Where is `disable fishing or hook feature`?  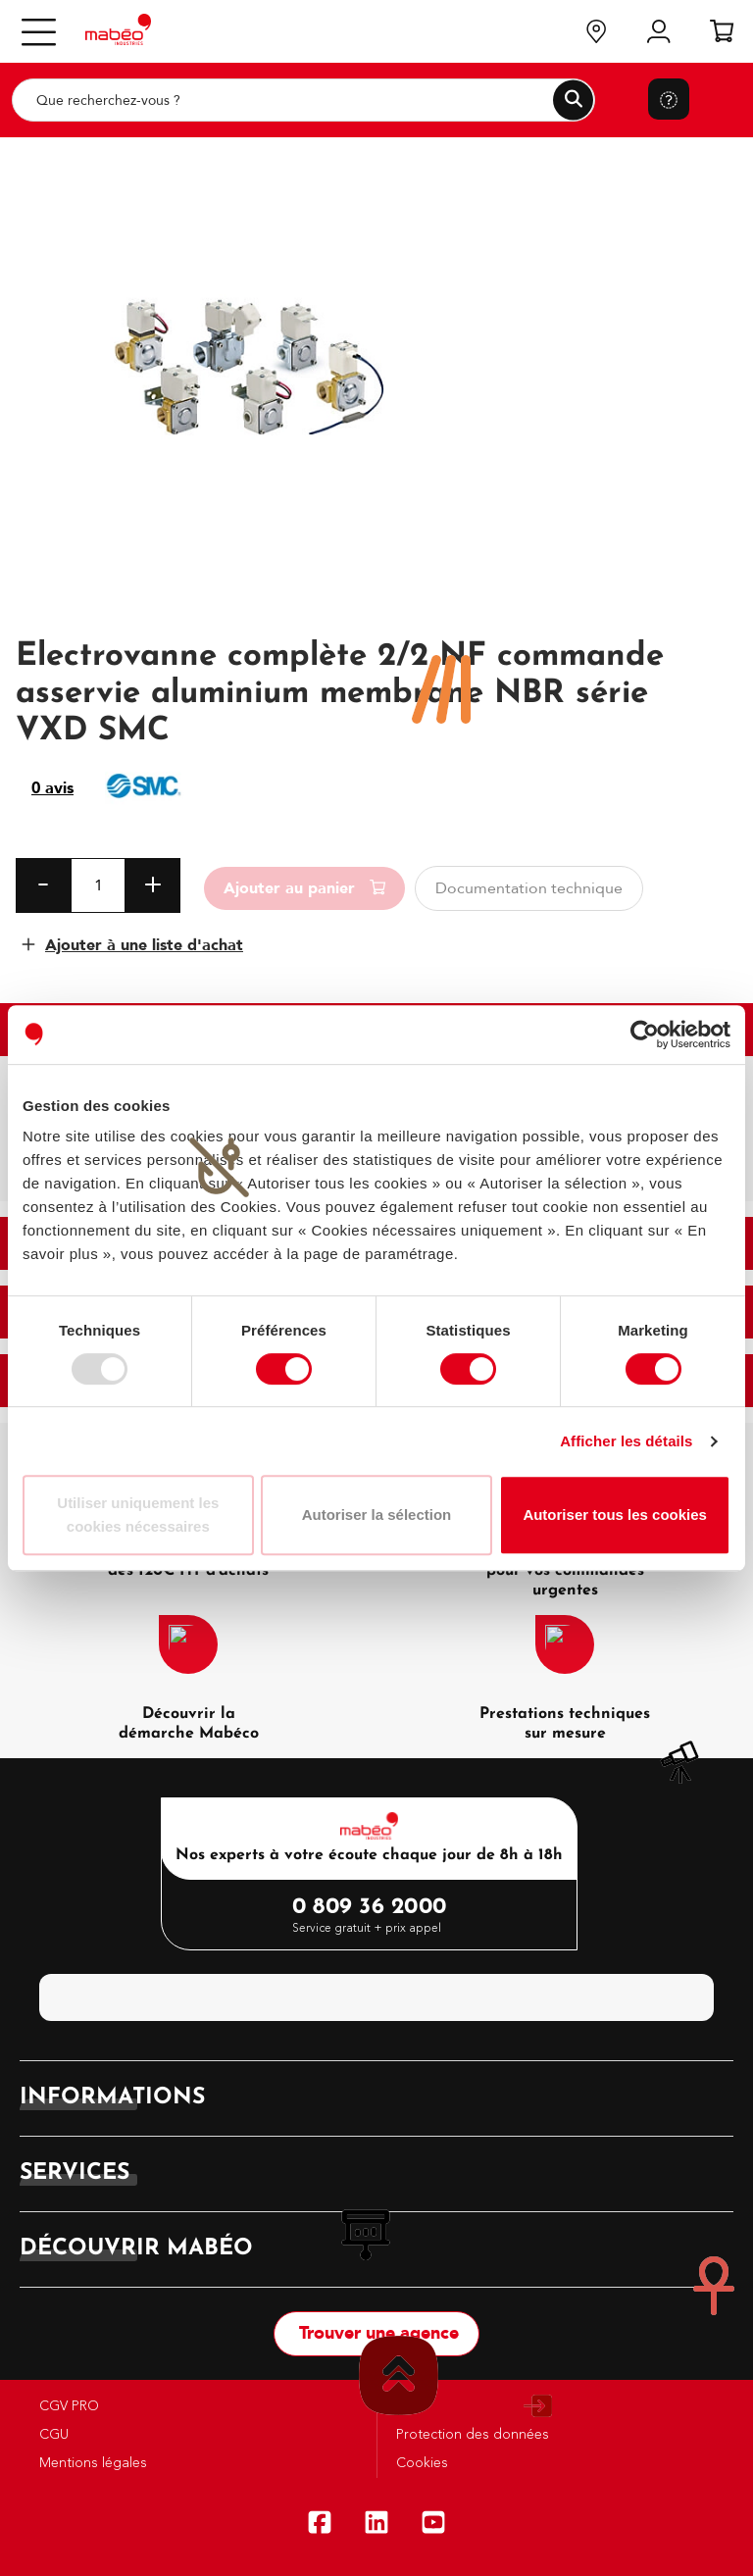
disable fishing or hook feature is located at coordinates (219, 1167).